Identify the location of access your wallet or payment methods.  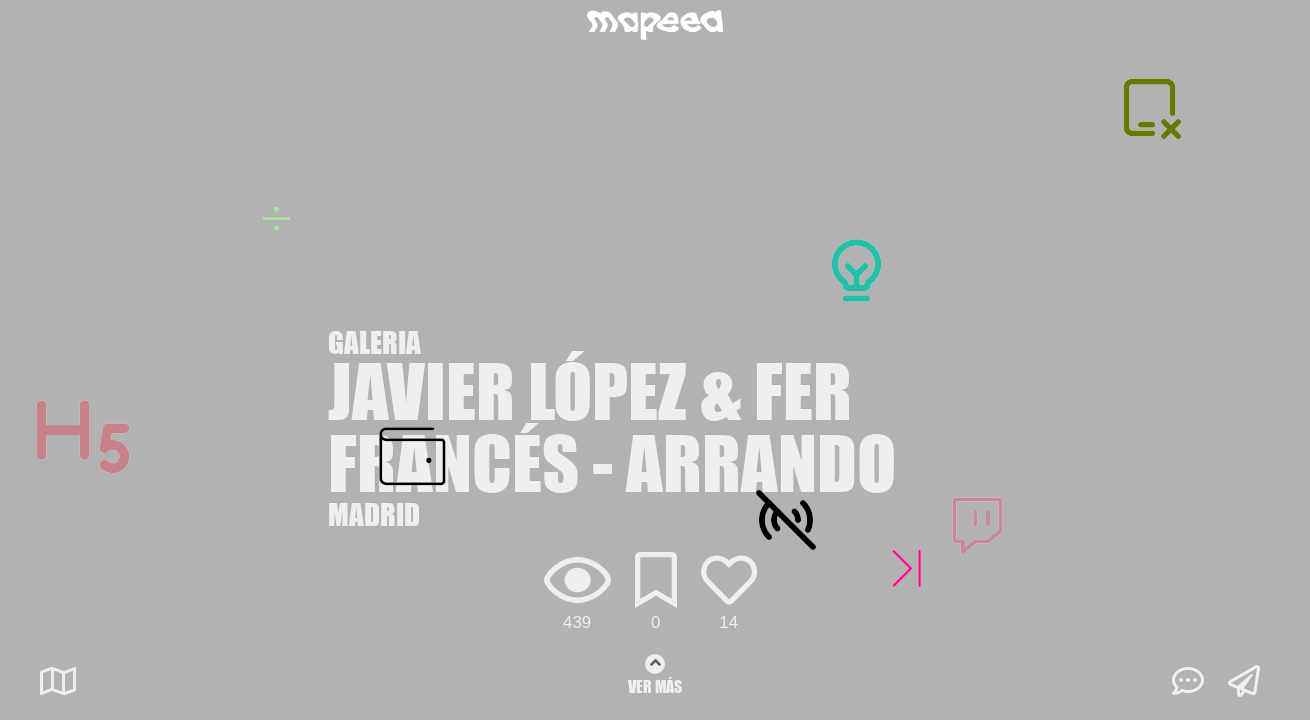
(411, 459).